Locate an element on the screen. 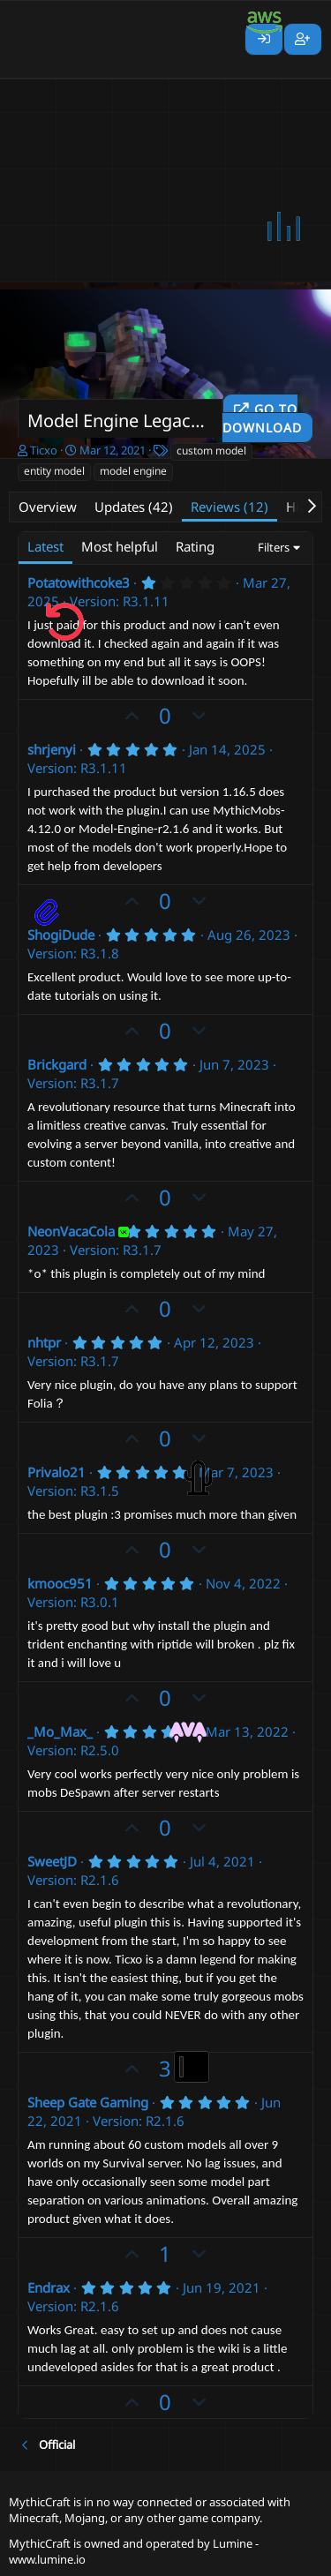 Image resolution: width=331 pixels, height=2576 pixels. open rhythm music streaming app is located at coordinates (283, 226).